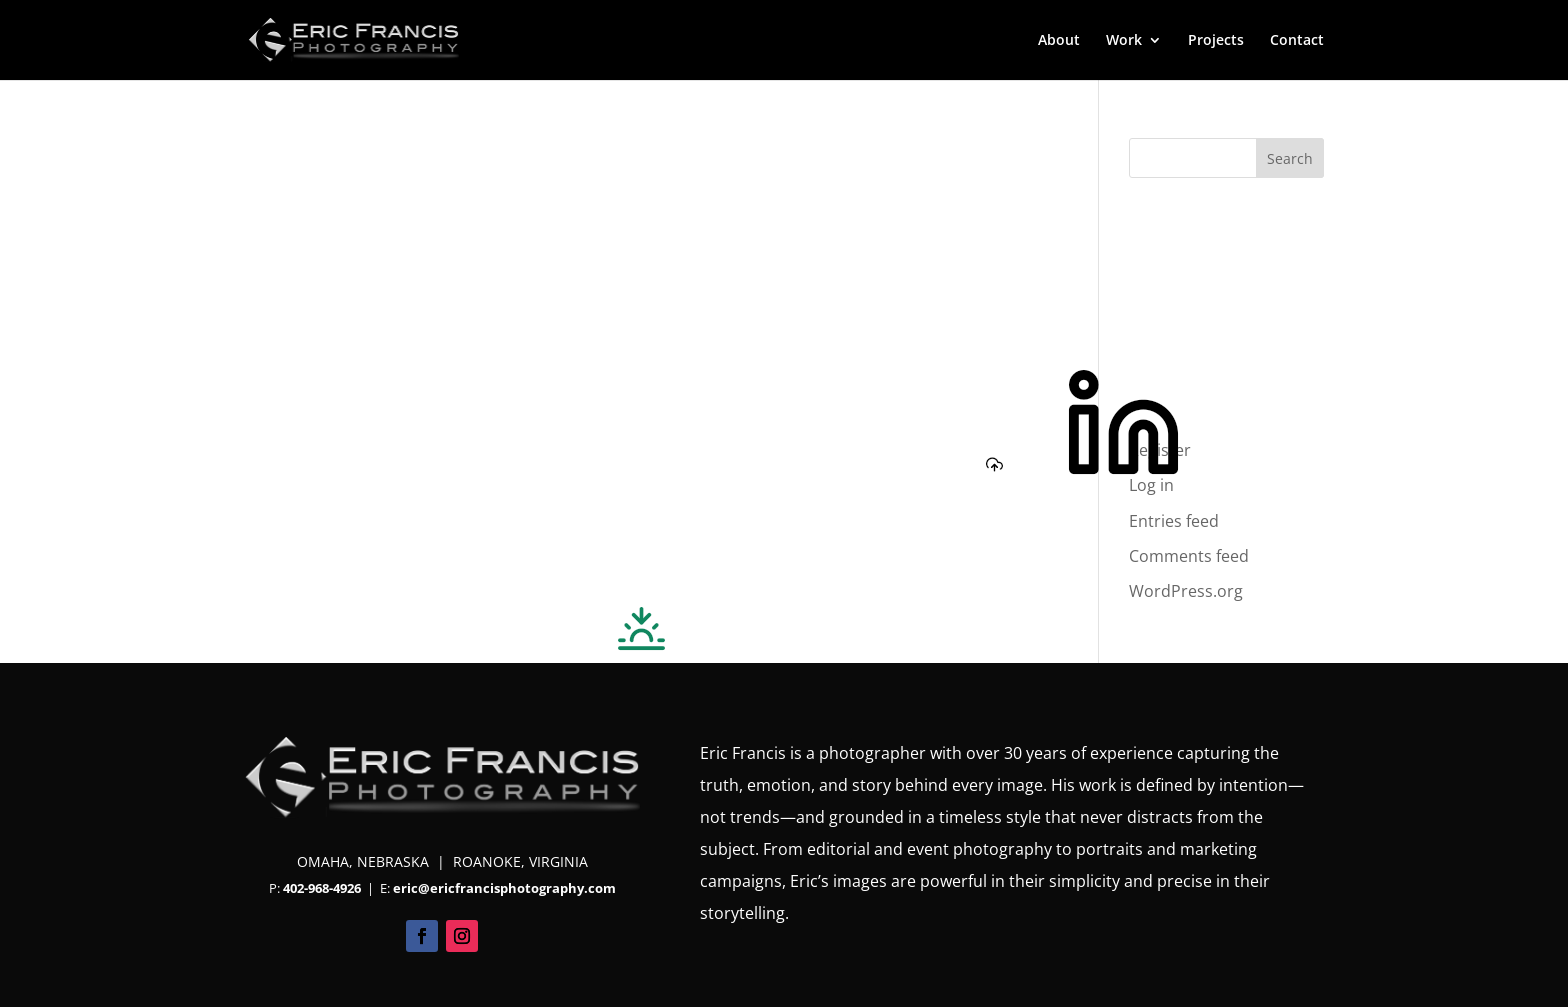  What do you see at coordinates (994, 464) in the screenshot?
I see `upload file to cloud storage` at bounding box center [994, 464].